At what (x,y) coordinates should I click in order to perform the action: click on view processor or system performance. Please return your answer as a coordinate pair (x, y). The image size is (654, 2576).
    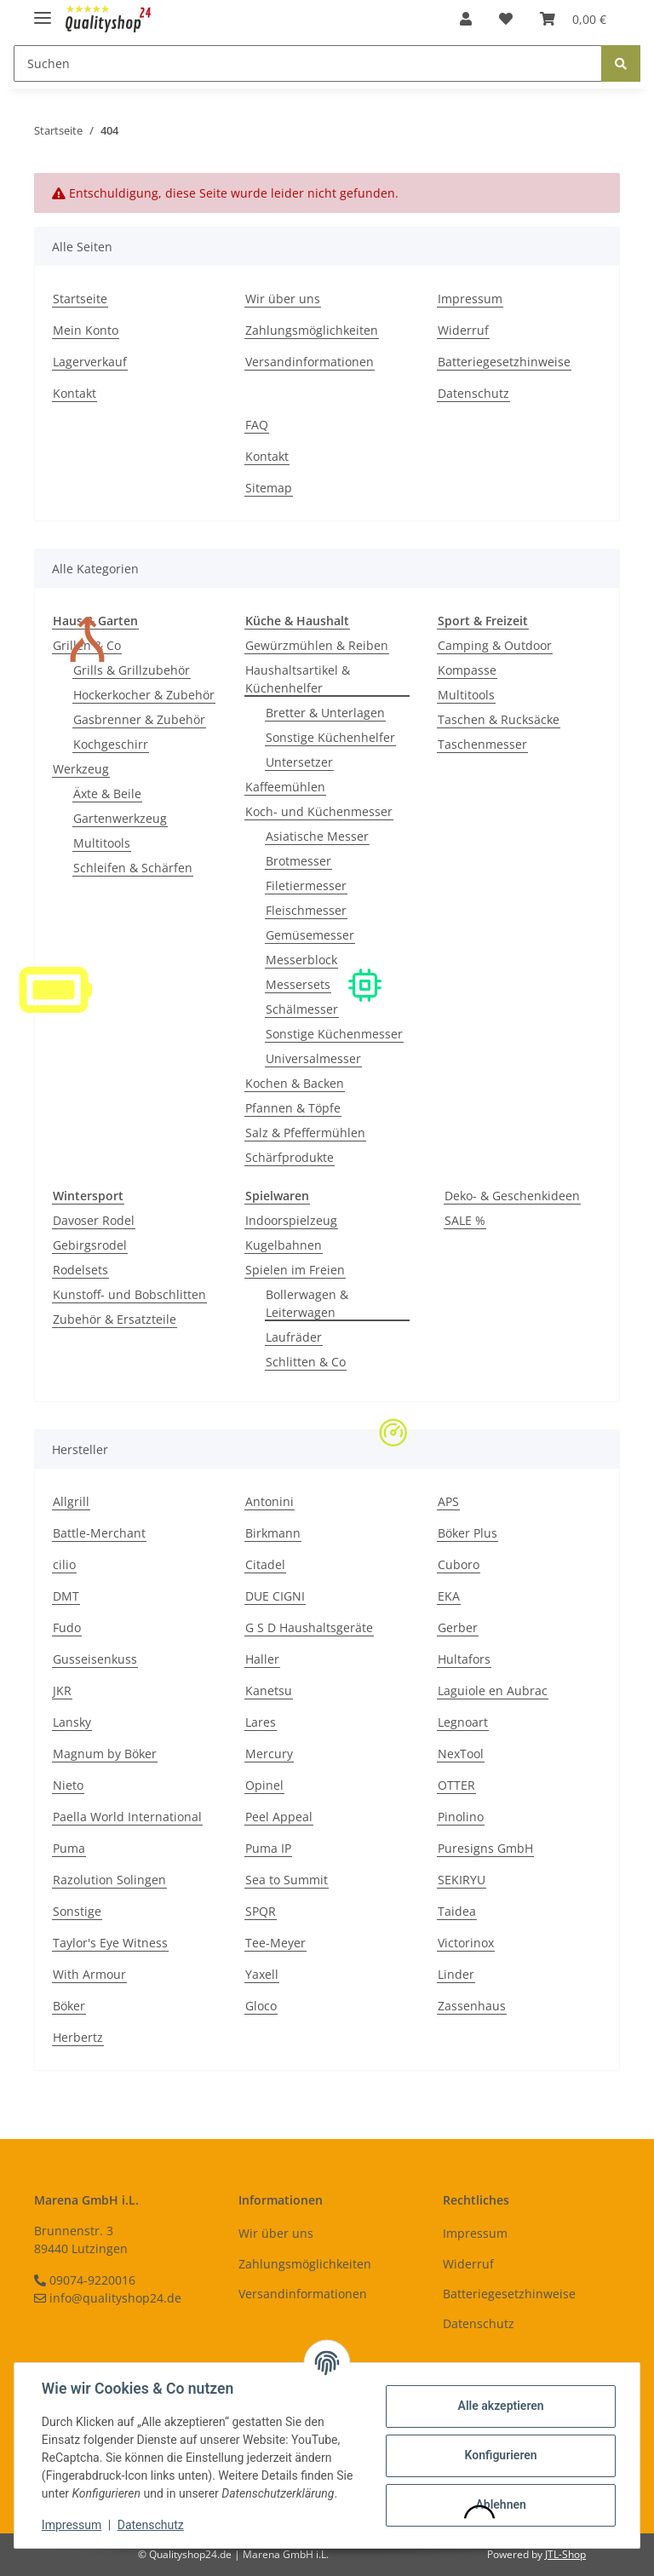
    Looking at the image, I should click on (364, 985).